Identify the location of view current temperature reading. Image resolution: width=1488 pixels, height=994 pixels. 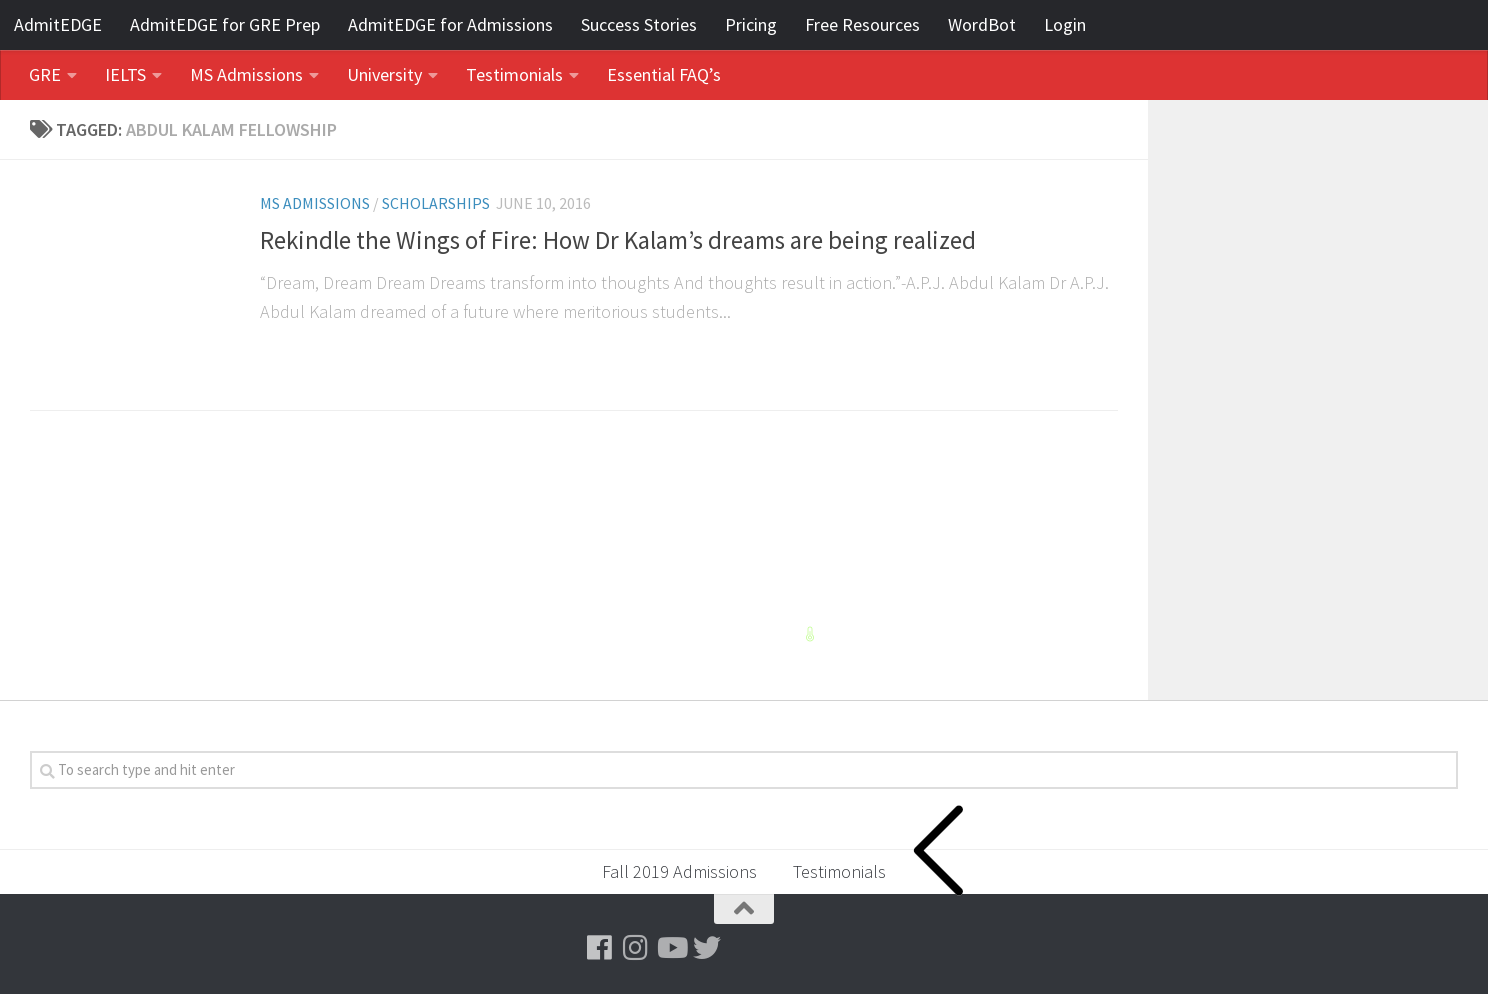
(810, 634).